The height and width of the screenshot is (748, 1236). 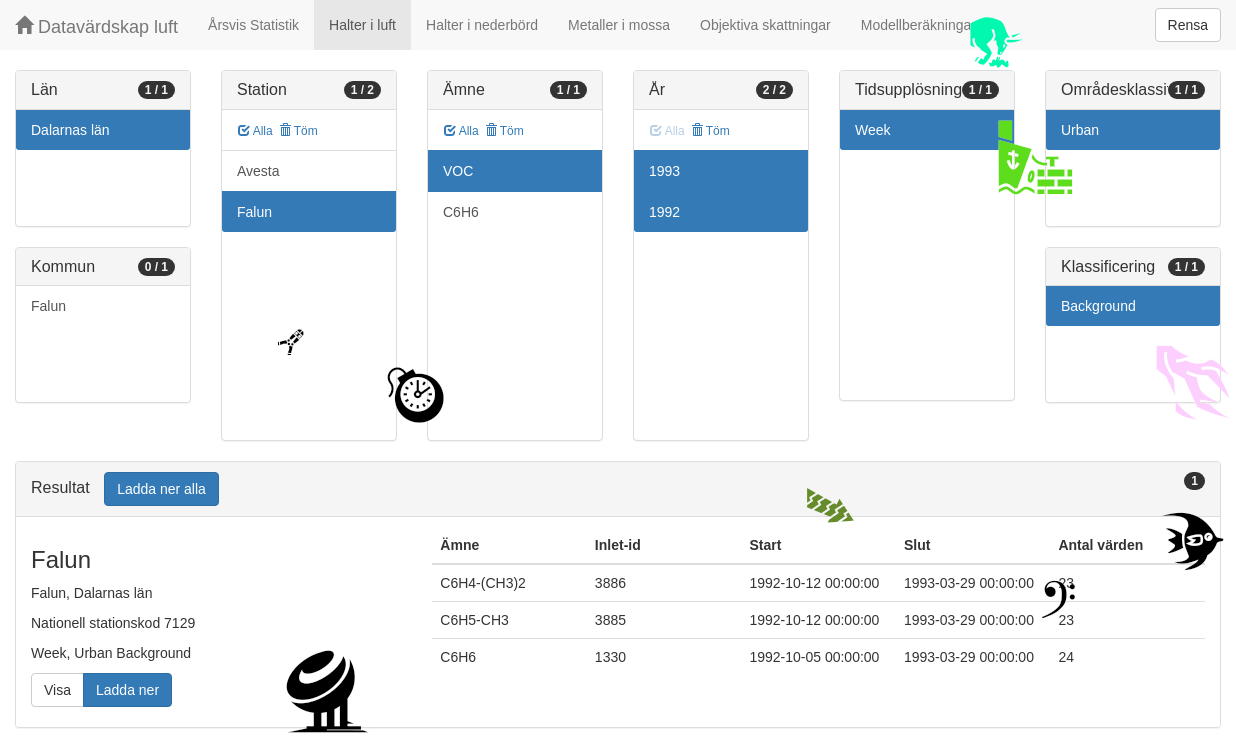 I want to click on a plant root or organic growth element, so click(x=1193, y=382).